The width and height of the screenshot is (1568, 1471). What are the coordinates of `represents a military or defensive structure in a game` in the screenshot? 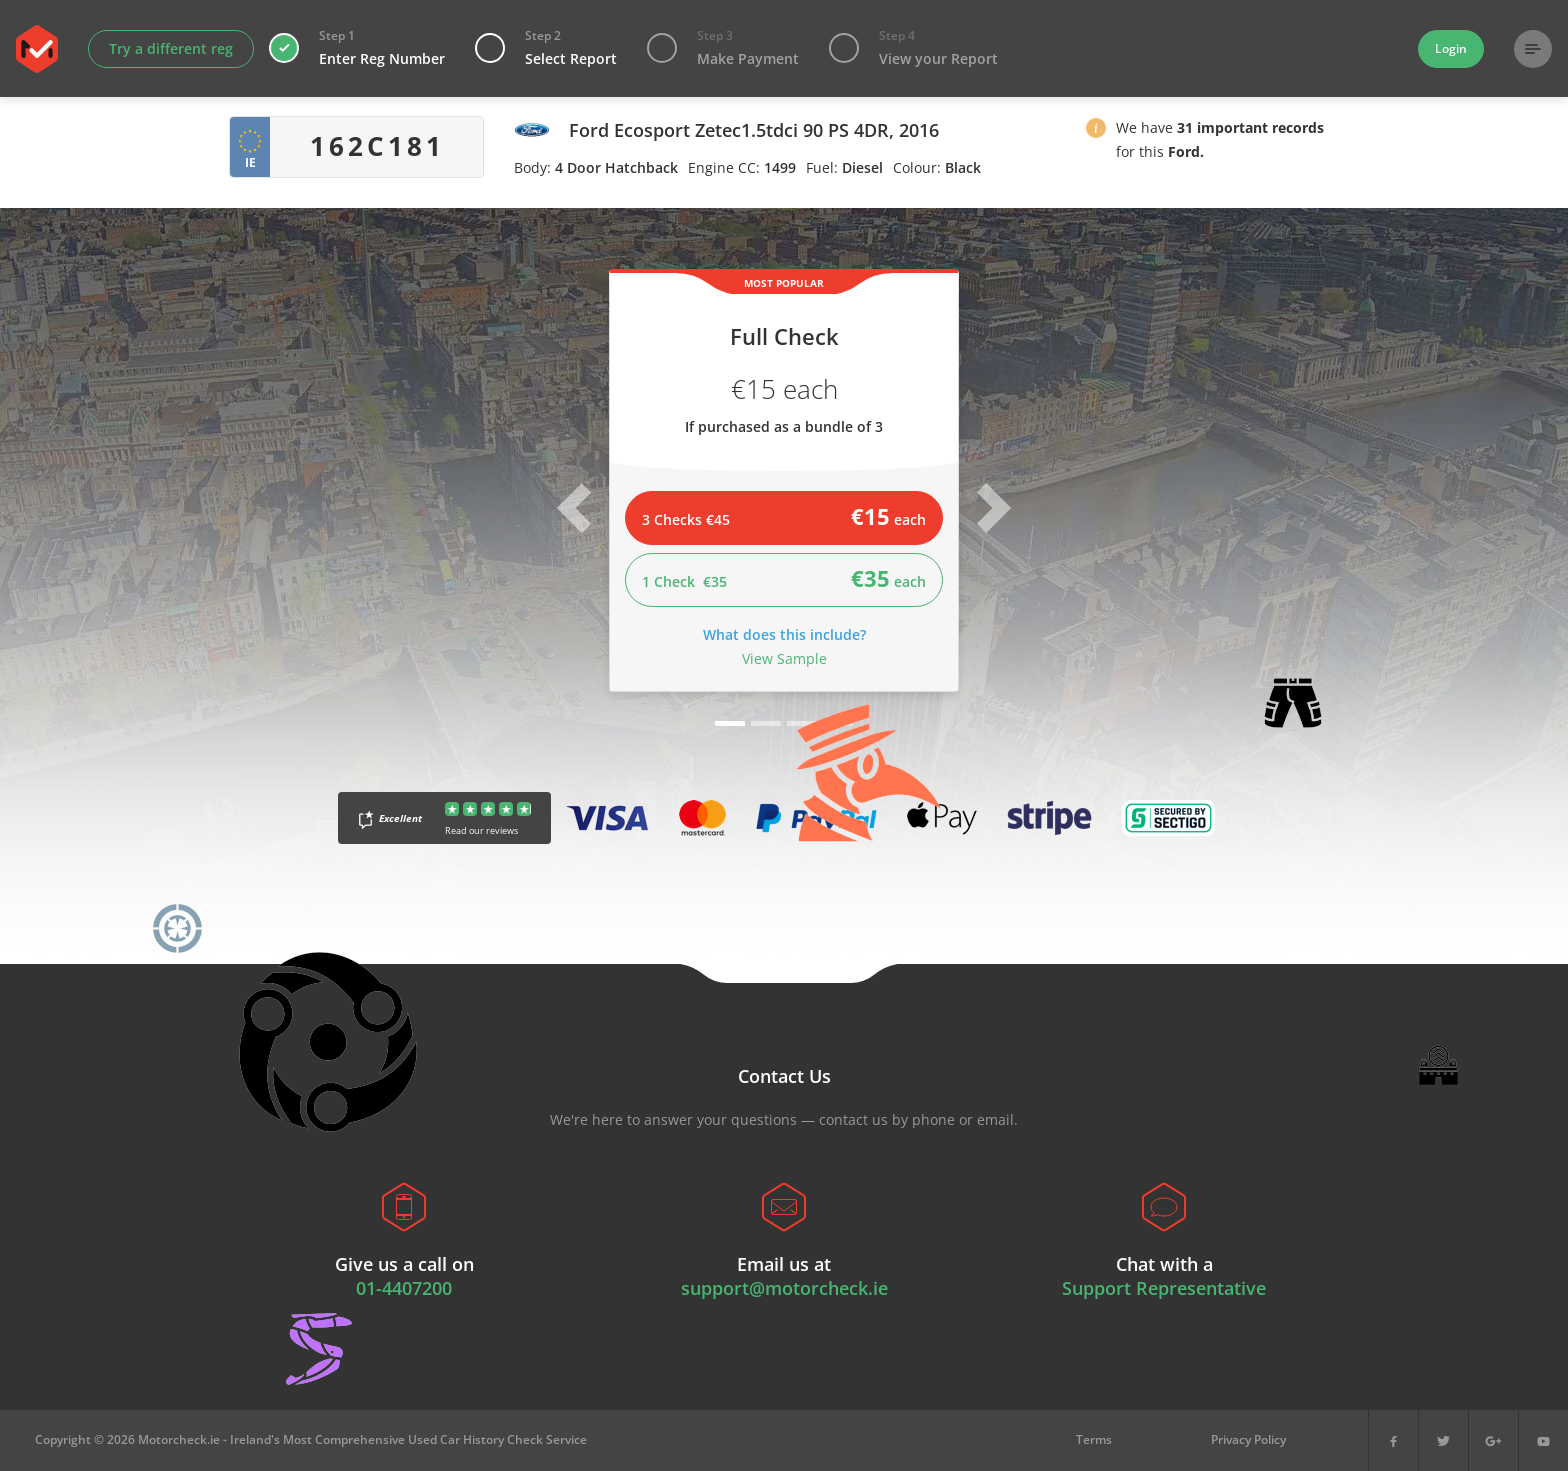 It's located at (1438, 1065).